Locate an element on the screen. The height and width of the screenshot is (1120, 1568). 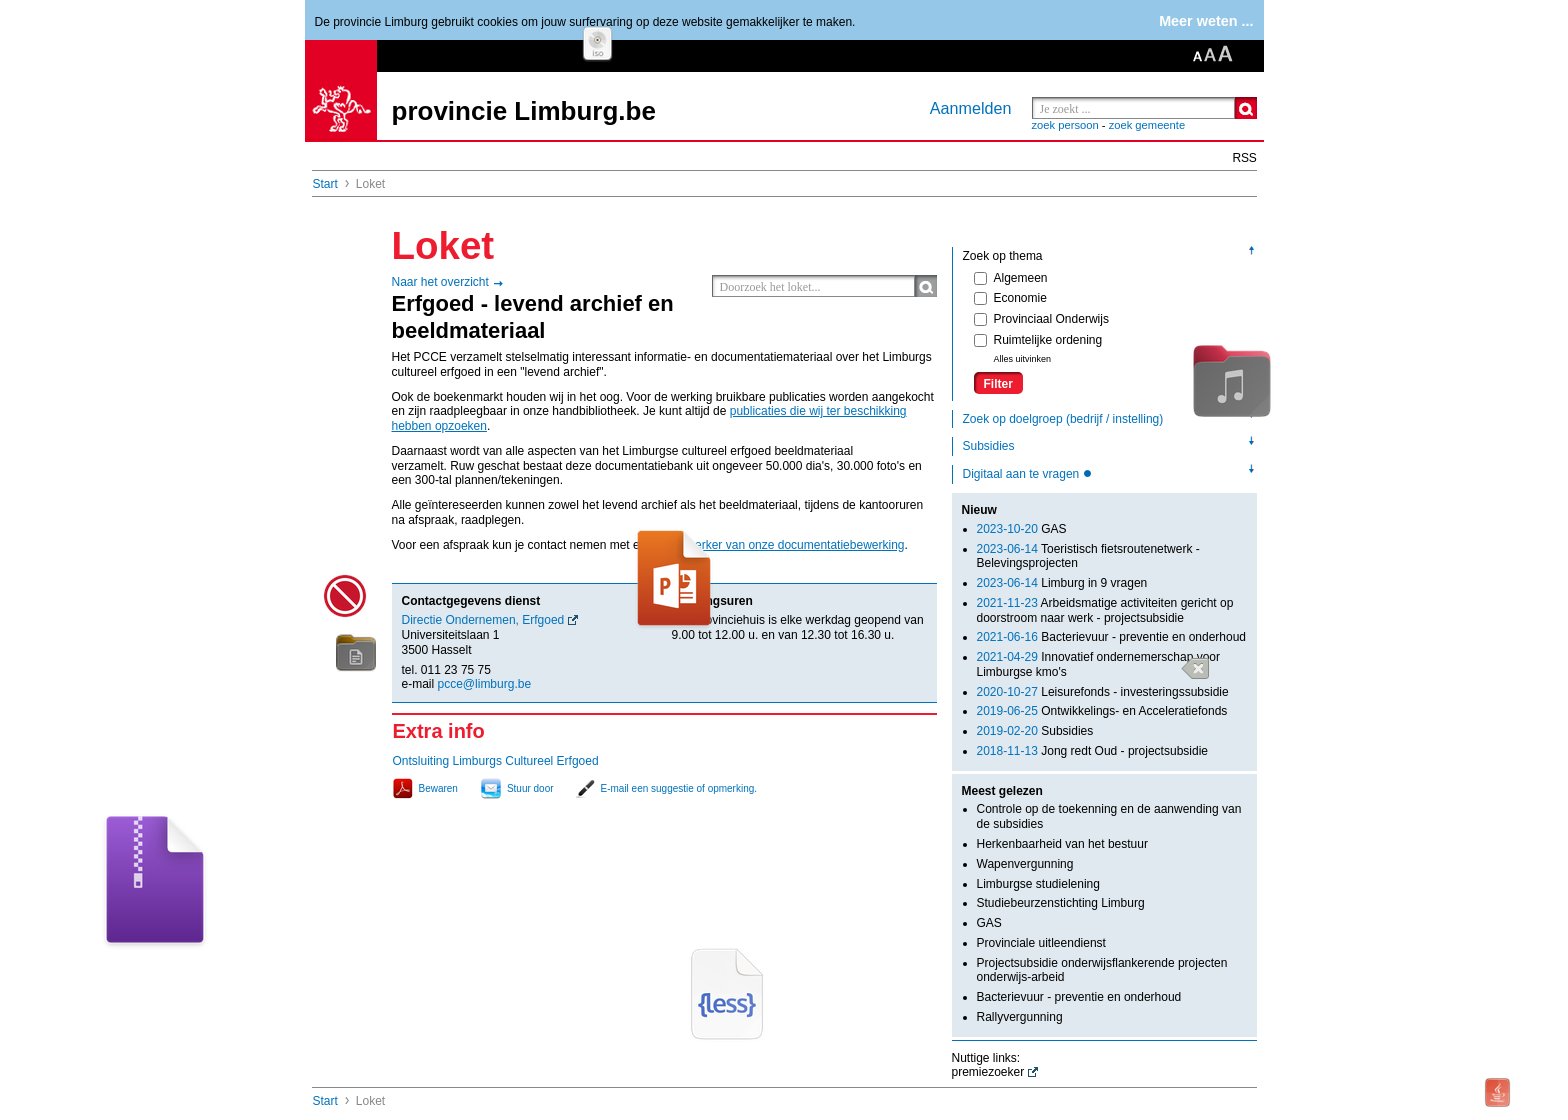
indicates a java source code file is located at coordinates (1497, 1092).